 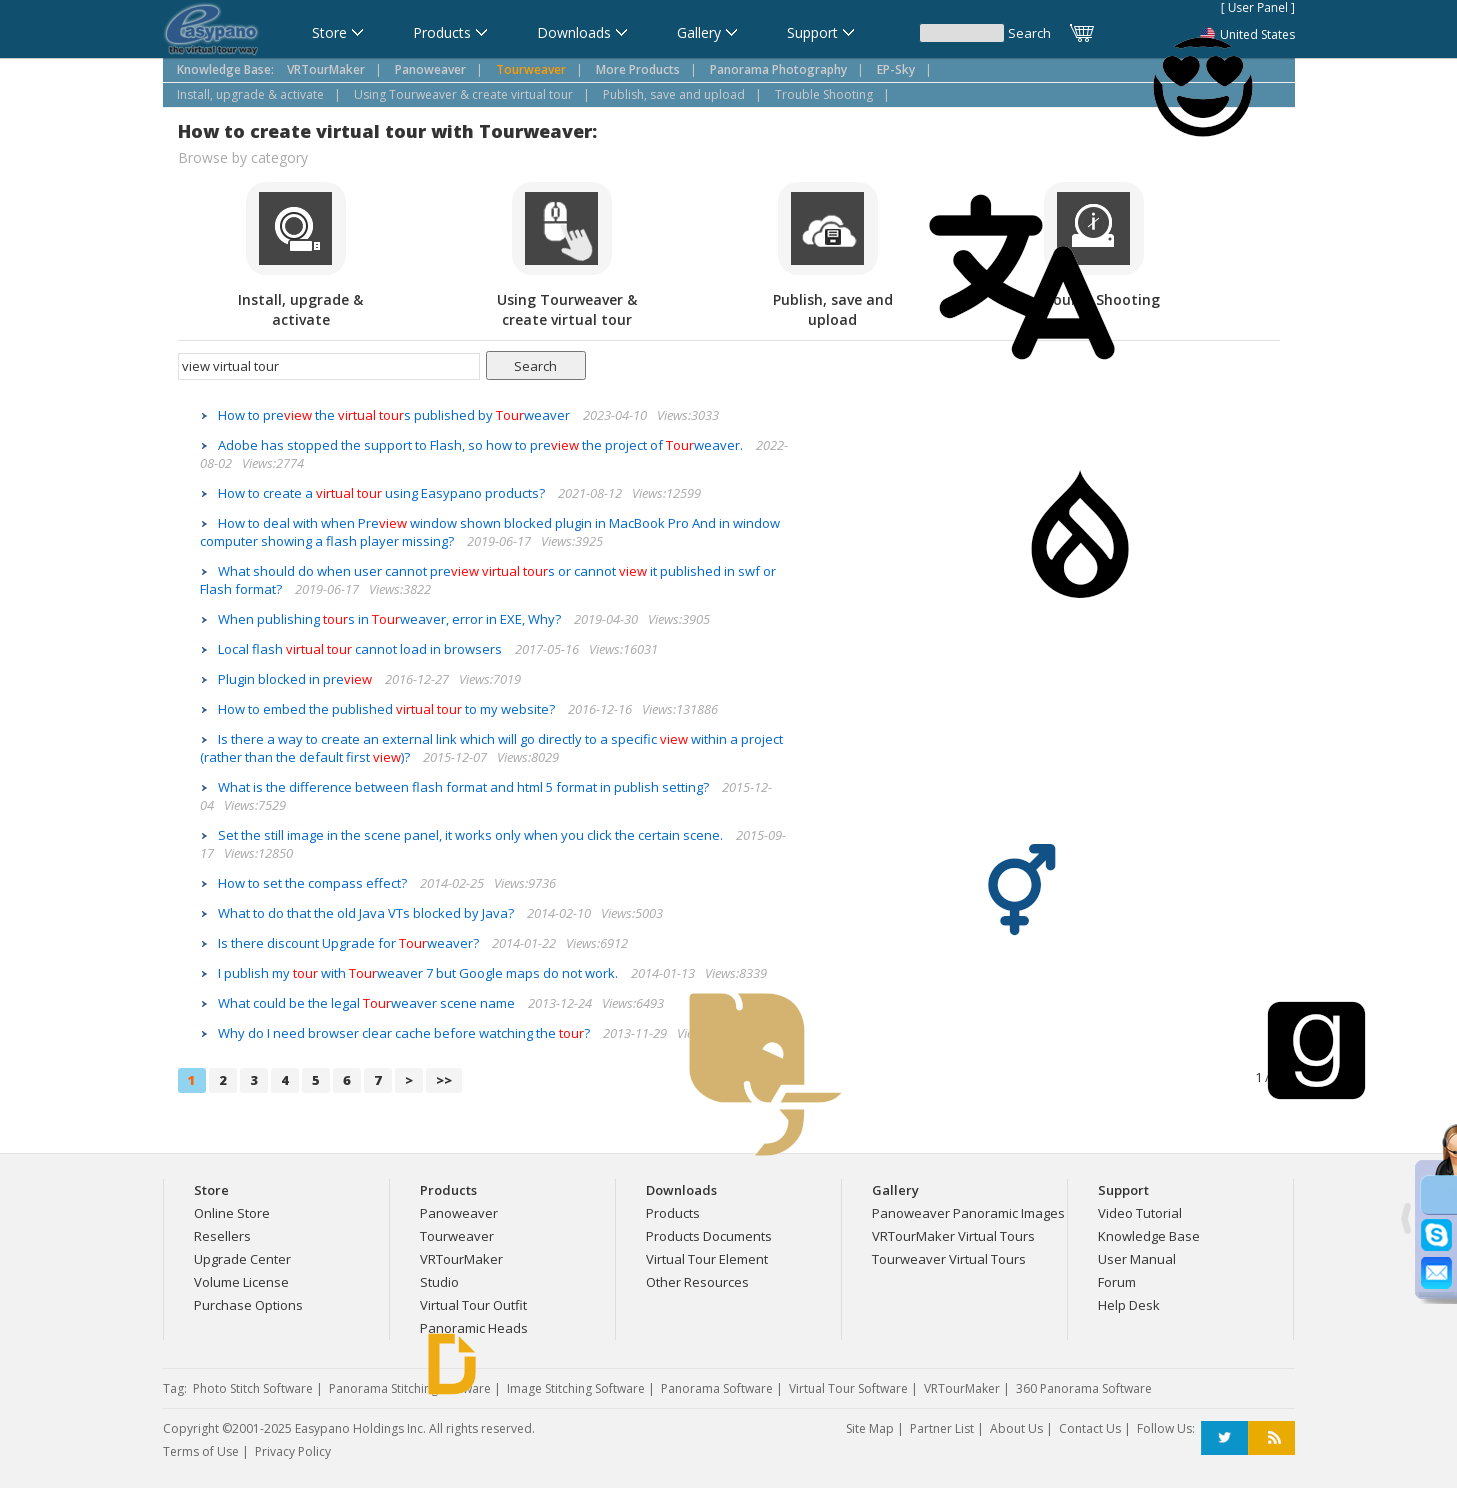 What do you see at coordinates (453, 1364) in the screenshot?
I see `dochub logo - access document signing and editing platform` at bounding box center [453, 1364].